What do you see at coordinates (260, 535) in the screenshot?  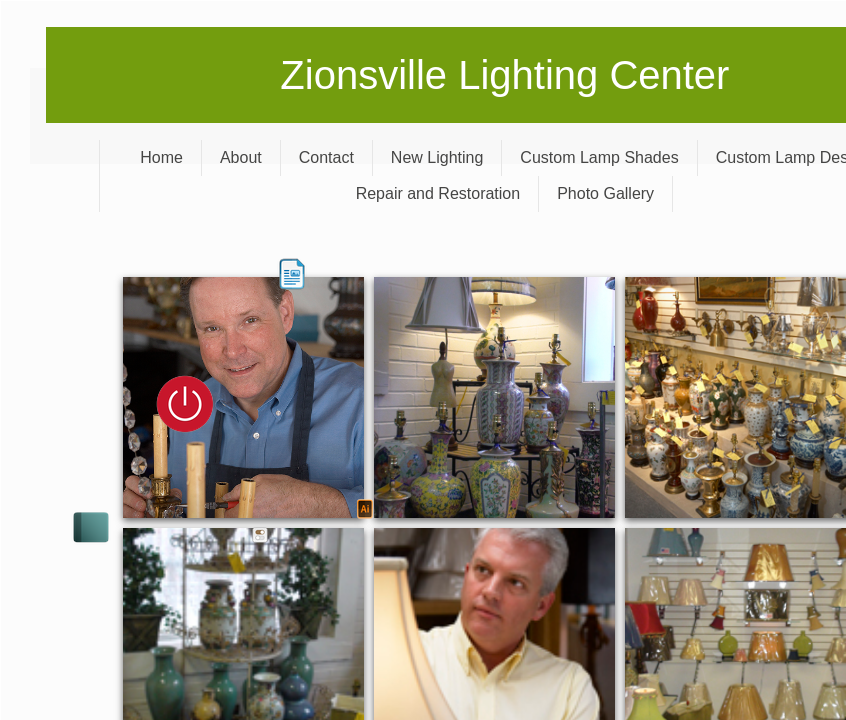 I see `open gnome tweaks to customize system settings` at bounding box center [260, 535].